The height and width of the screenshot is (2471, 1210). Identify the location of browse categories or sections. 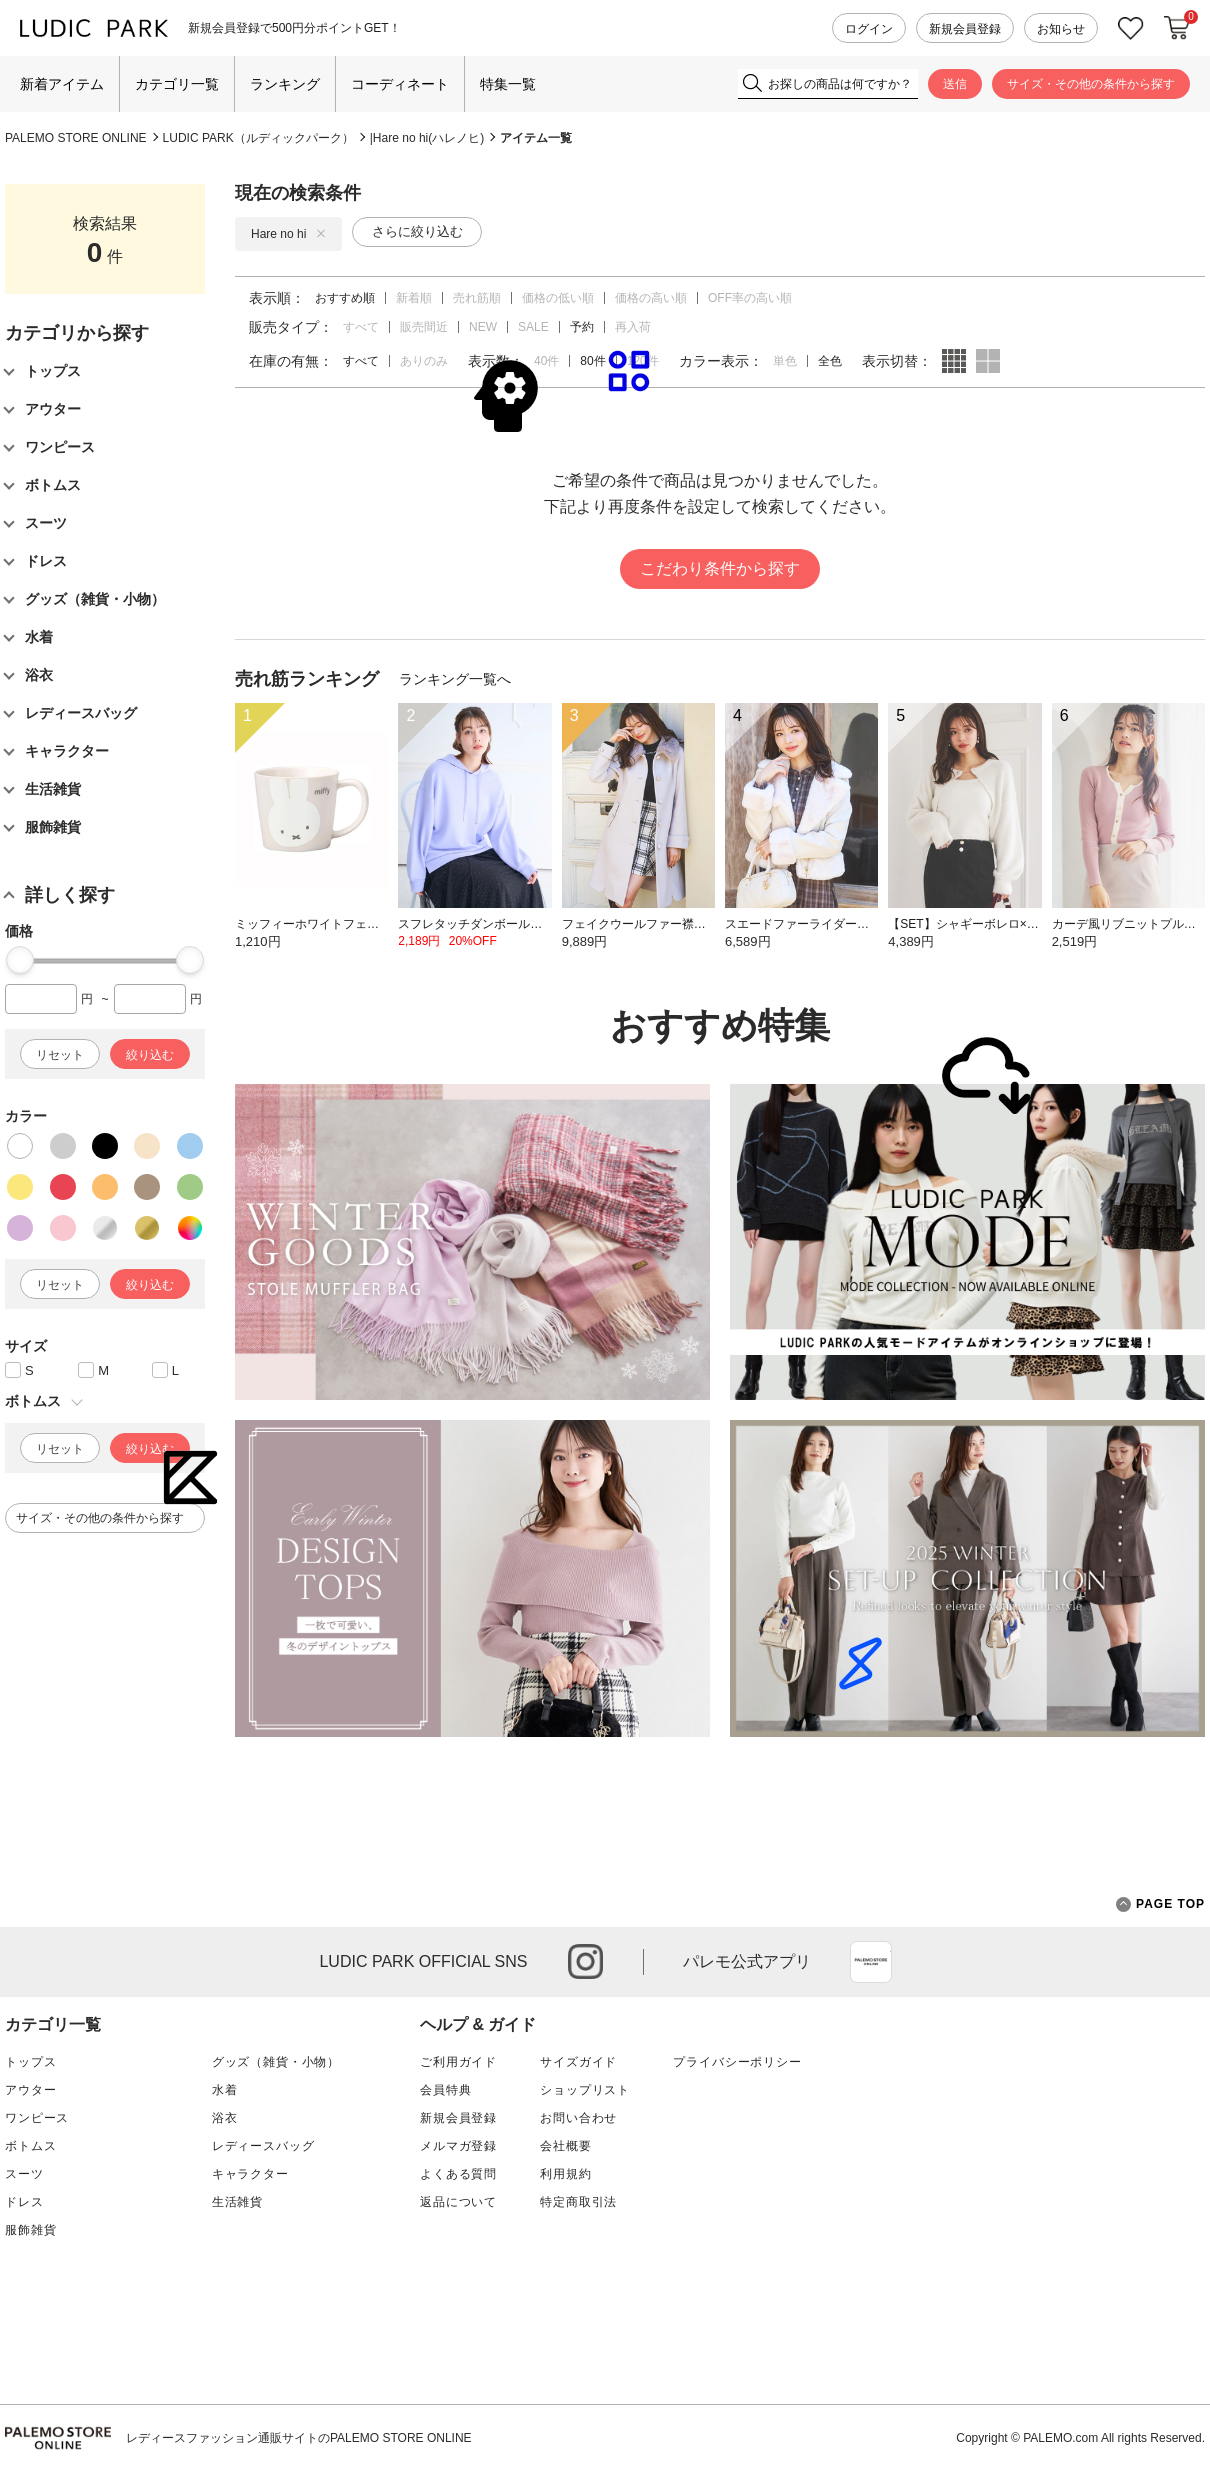
(629, 371).